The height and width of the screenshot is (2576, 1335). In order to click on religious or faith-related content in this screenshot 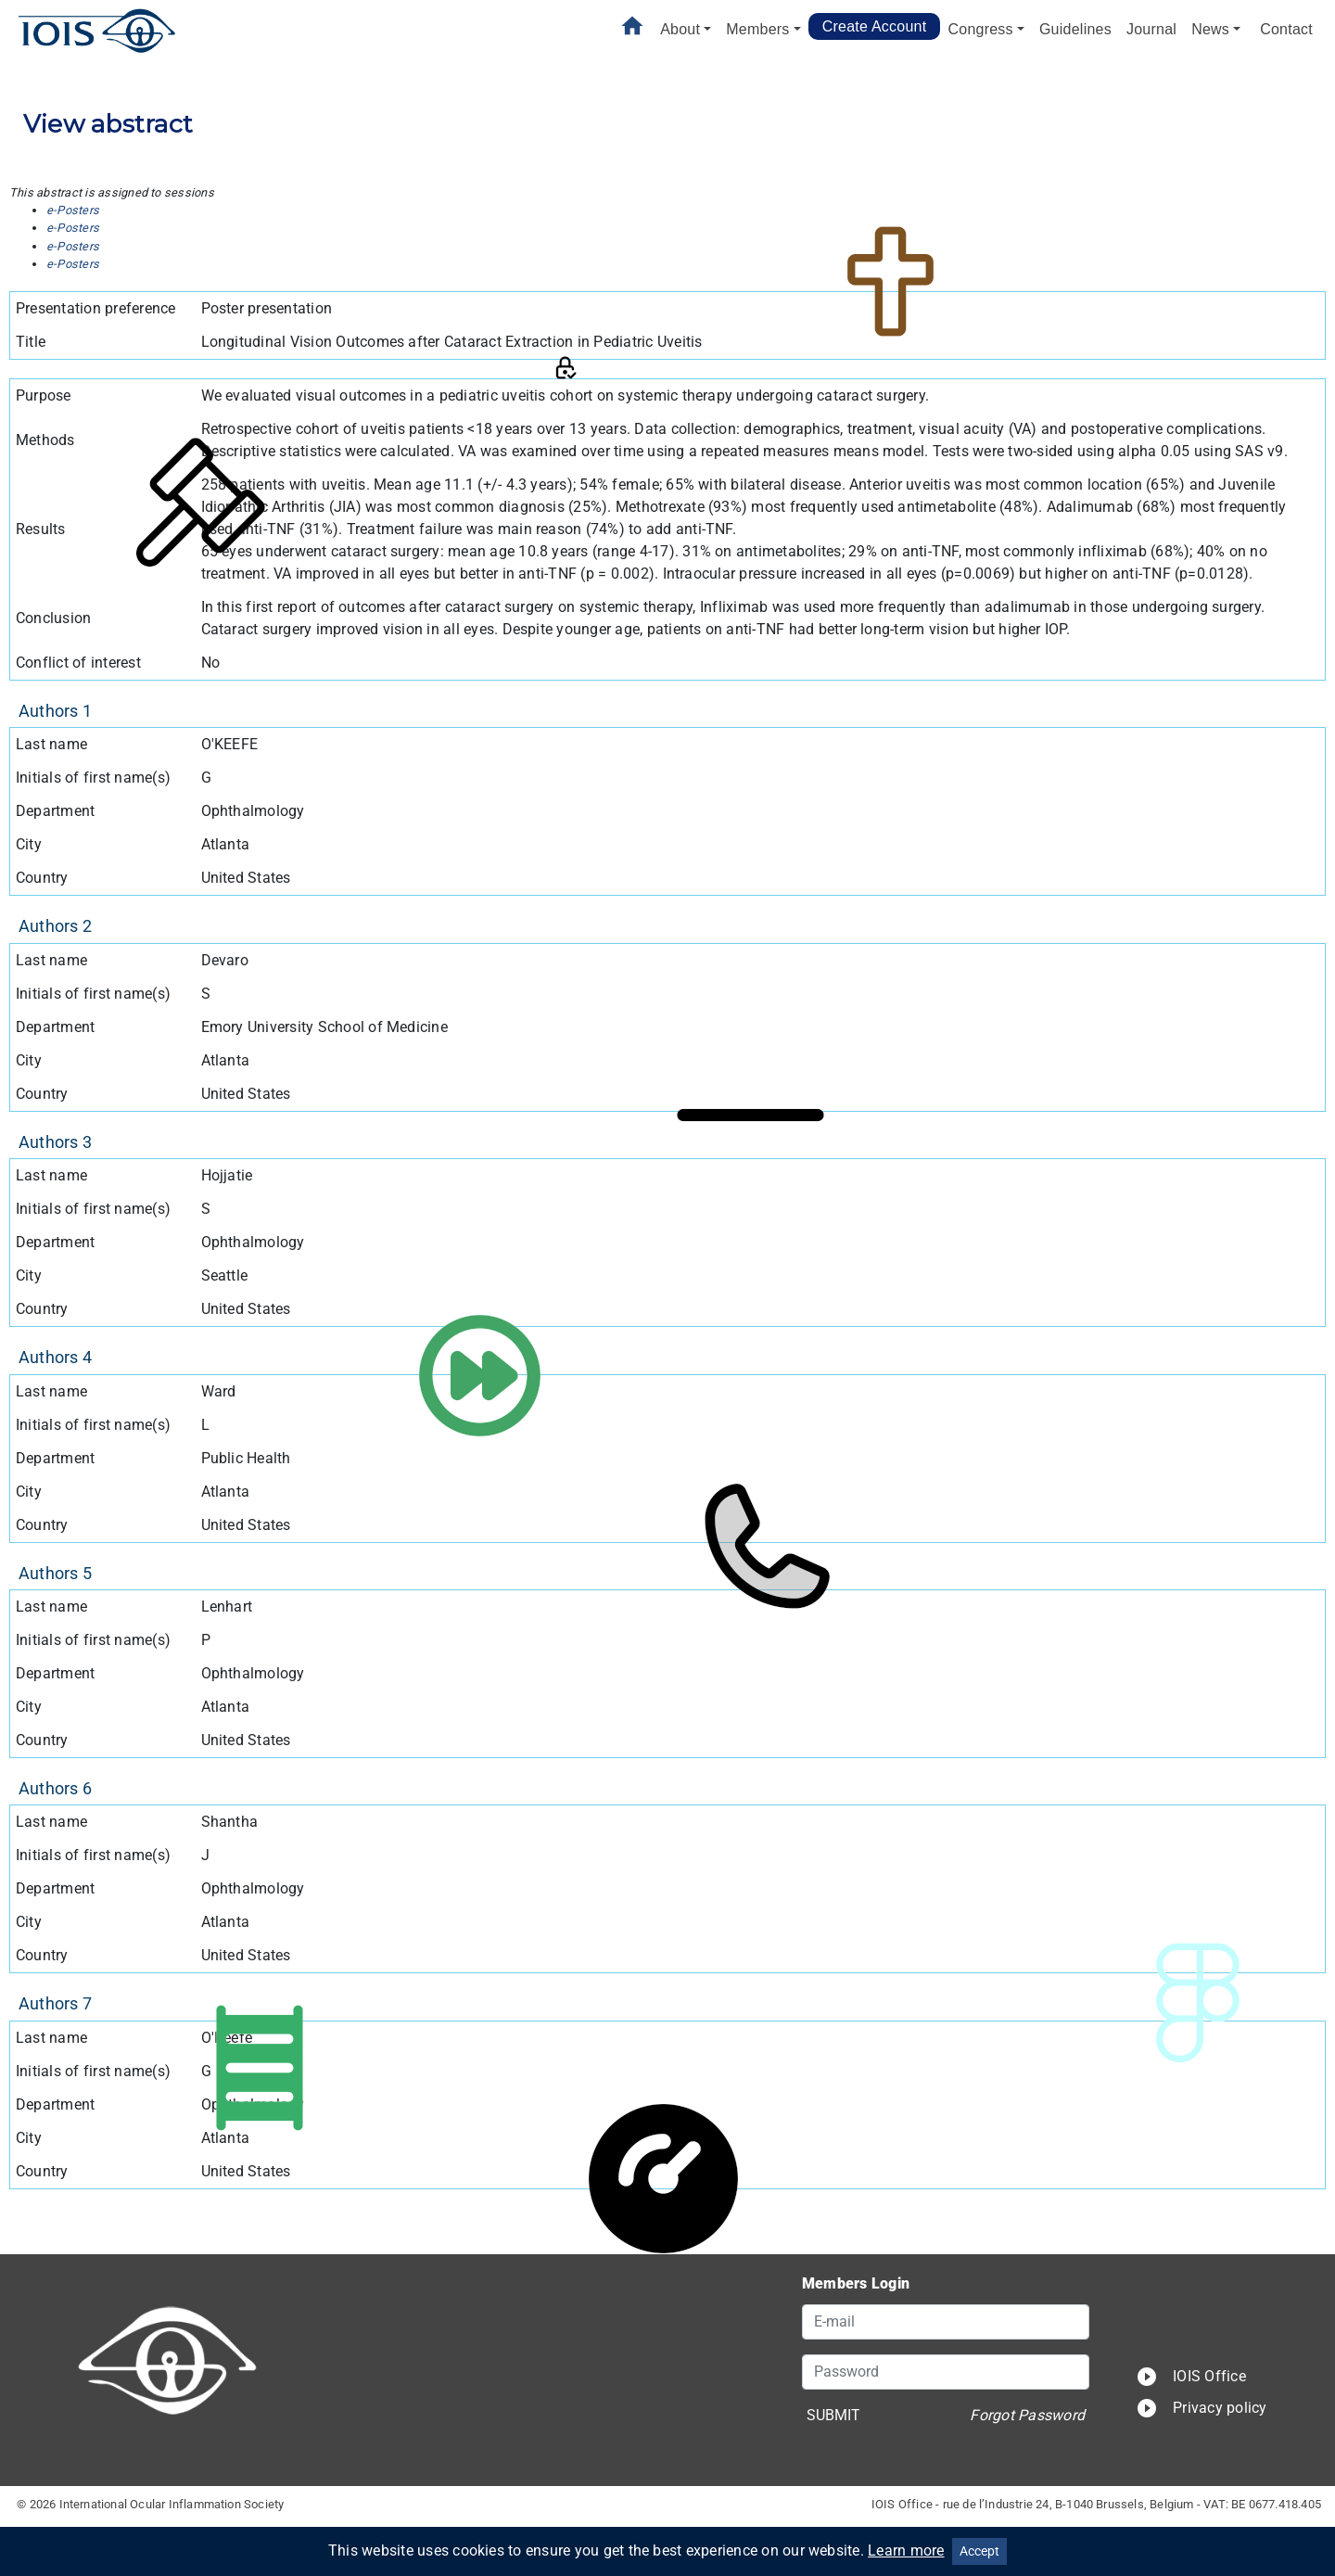, I will do `click(890, 281)`.